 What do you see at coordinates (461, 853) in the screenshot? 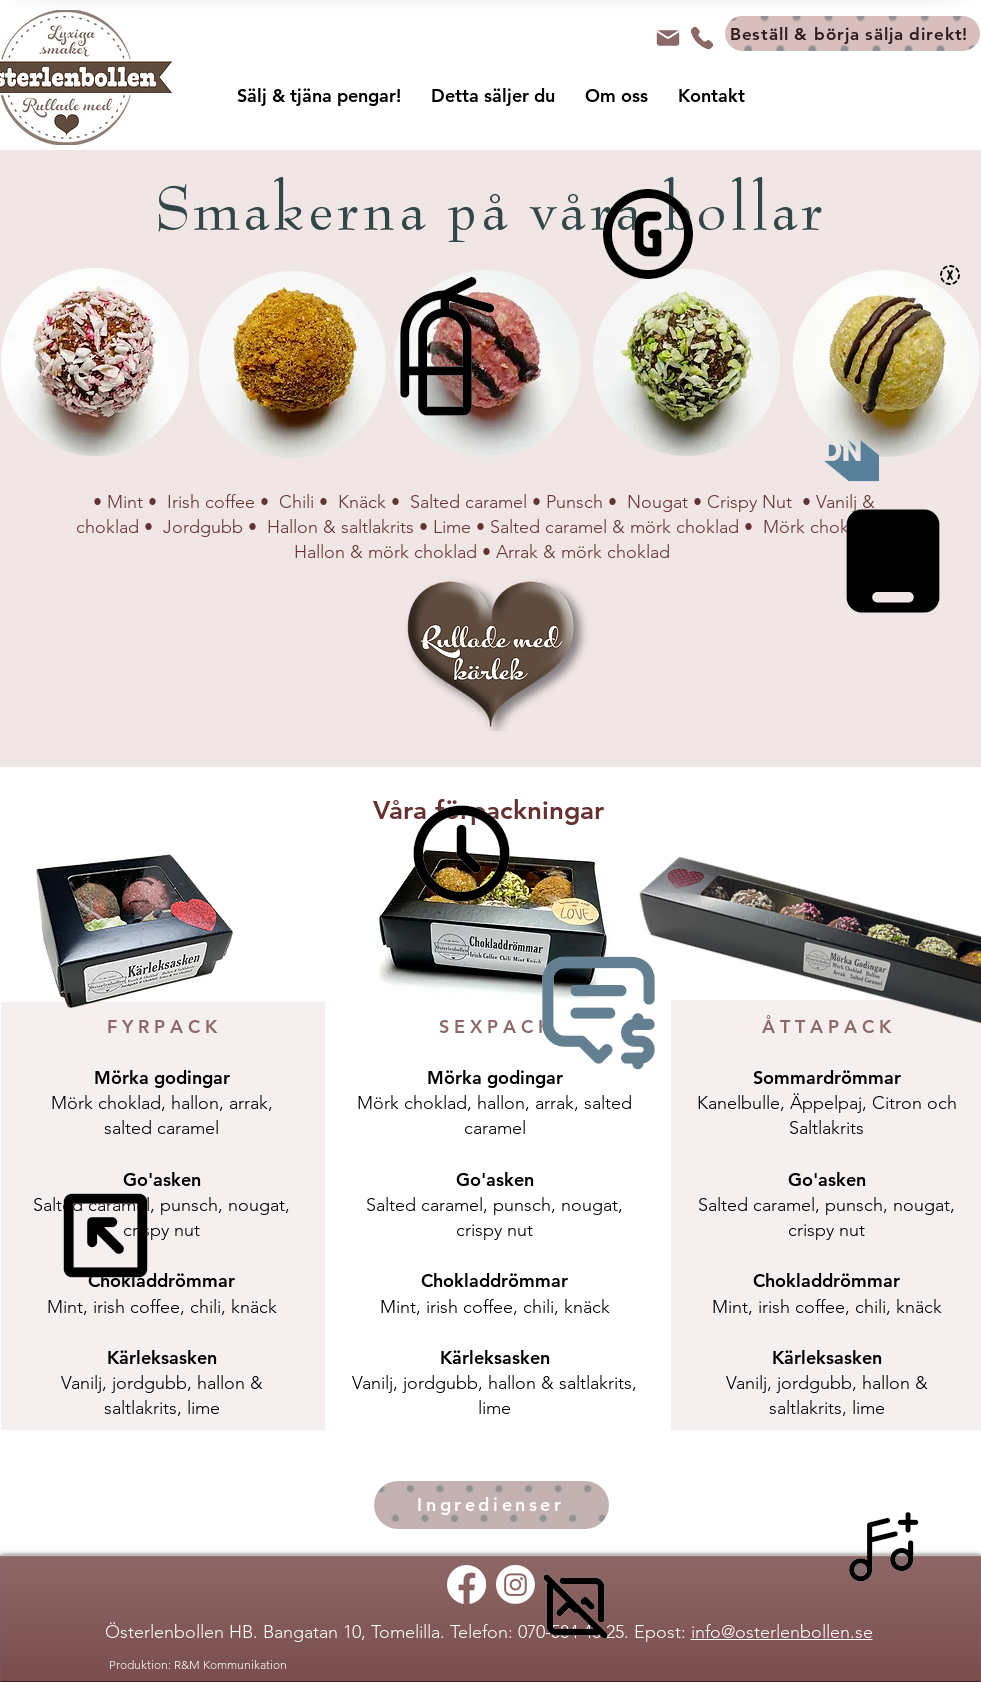
I see `view time or clock settings` at bounding box center [461, 853].